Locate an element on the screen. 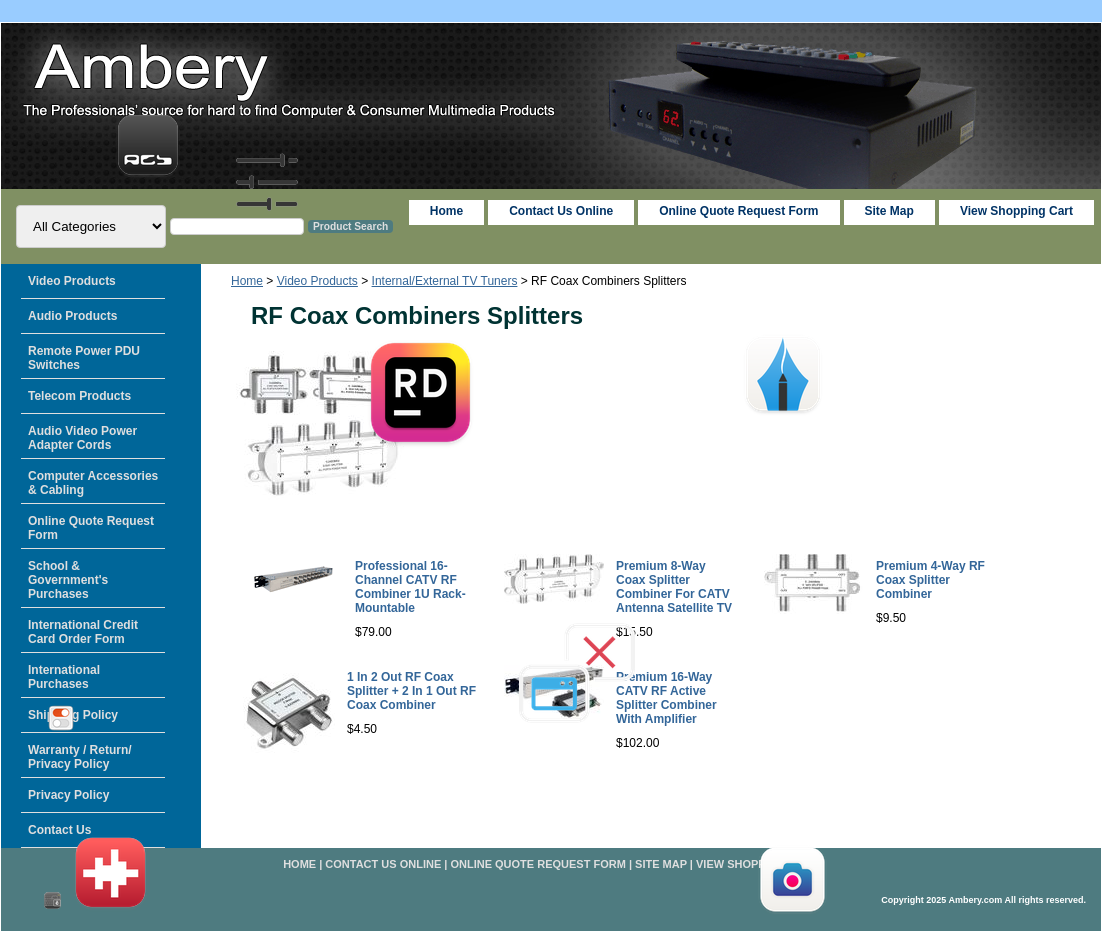 Image resolution: width=1102 pixels, height=932 pixels. open gsequencer audio sequencer application is located at coordinates (148, 145).